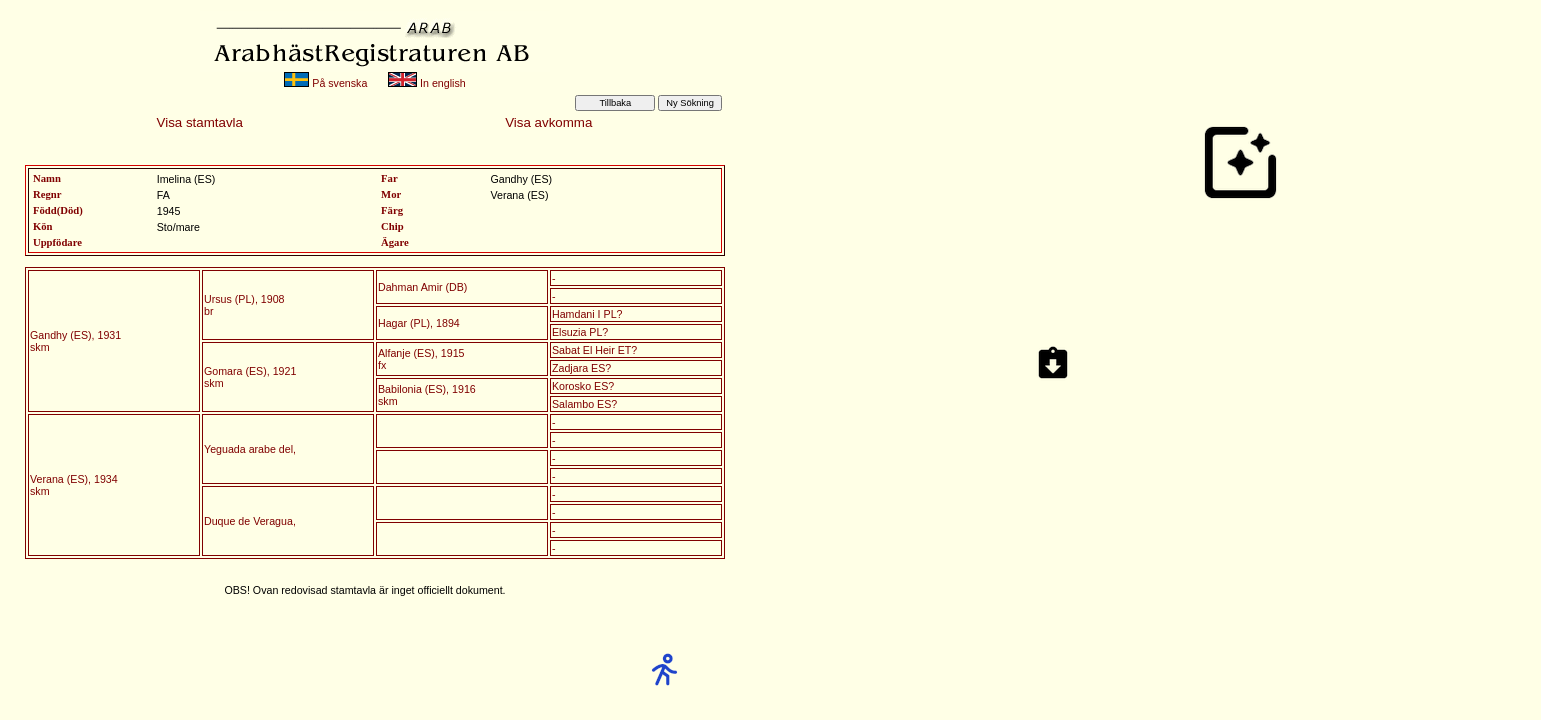 Image resolution: width=1541 pixels, height=720 pixels. What do you see at coordinates (664, 669) in the screenshot?
I see `indicates walking directions or pedestrian mode` at bounding box center [664, 669].